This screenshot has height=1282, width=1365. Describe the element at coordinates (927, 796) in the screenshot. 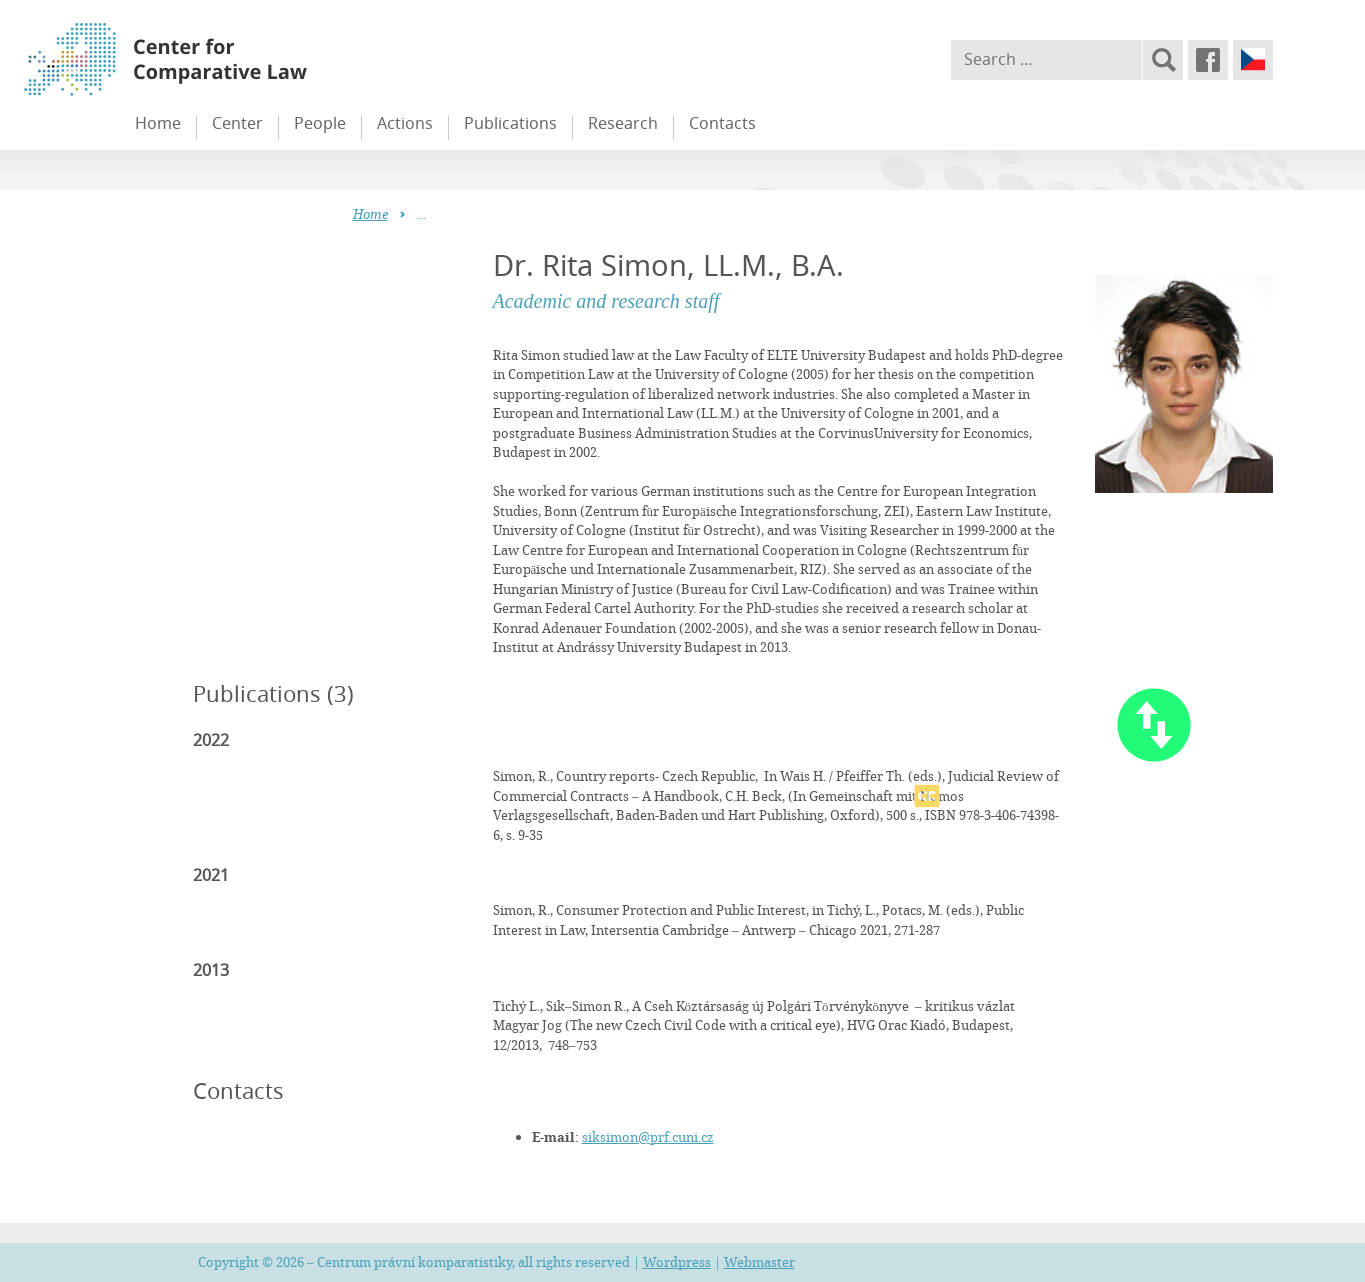

I see `enable closed captions for video content` at that location.